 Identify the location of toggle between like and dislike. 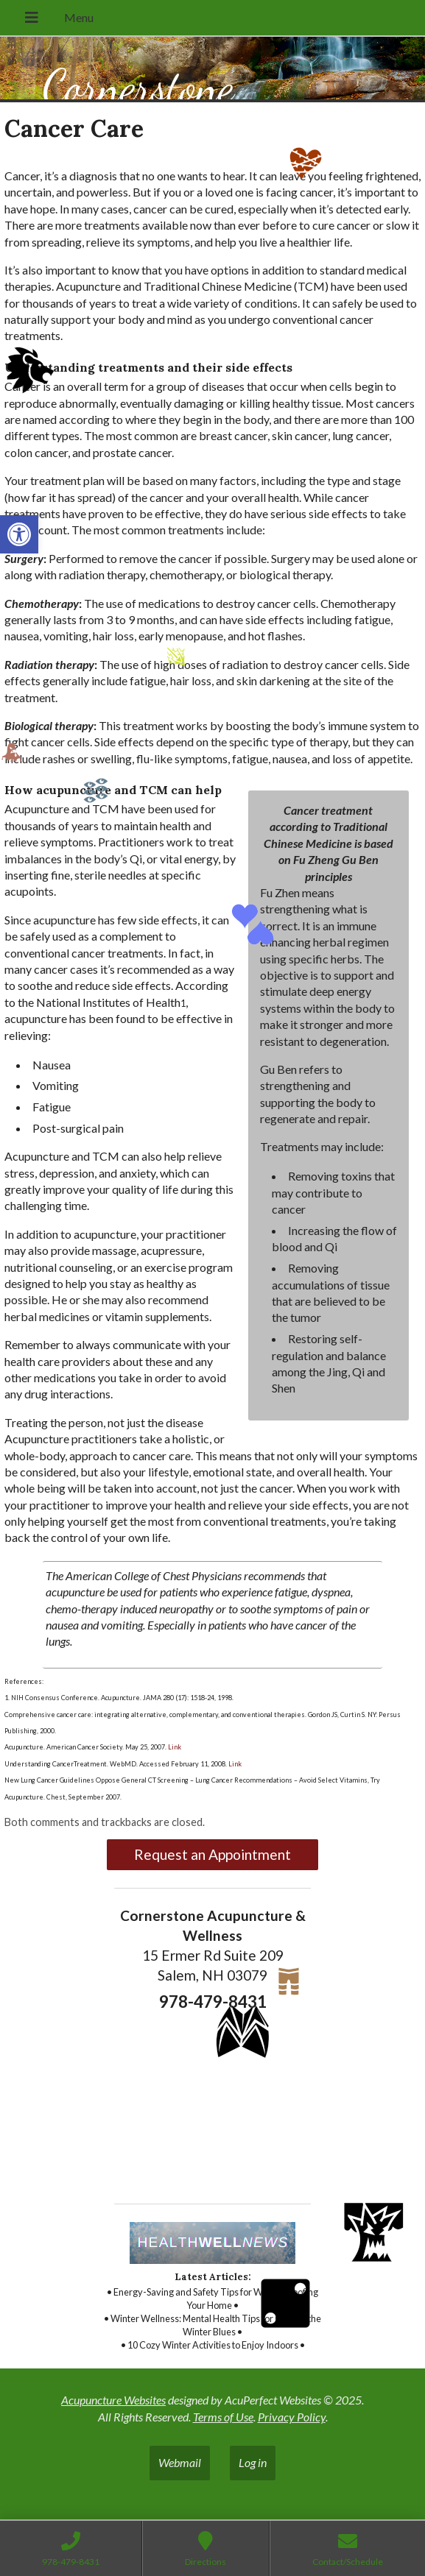
(253, 924).